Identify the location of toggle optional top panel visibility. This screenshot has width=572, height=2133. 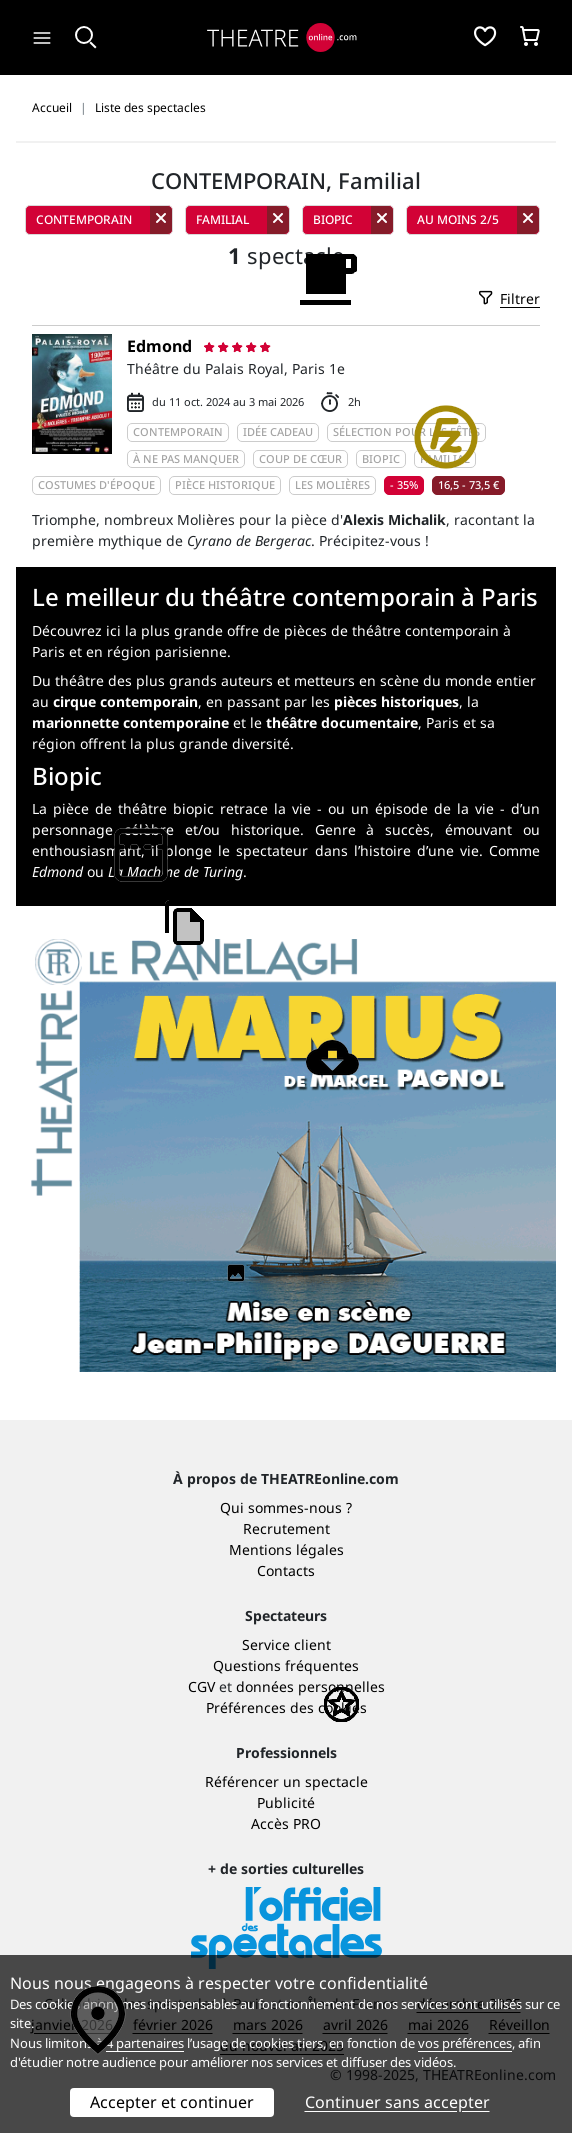
(141, 855).